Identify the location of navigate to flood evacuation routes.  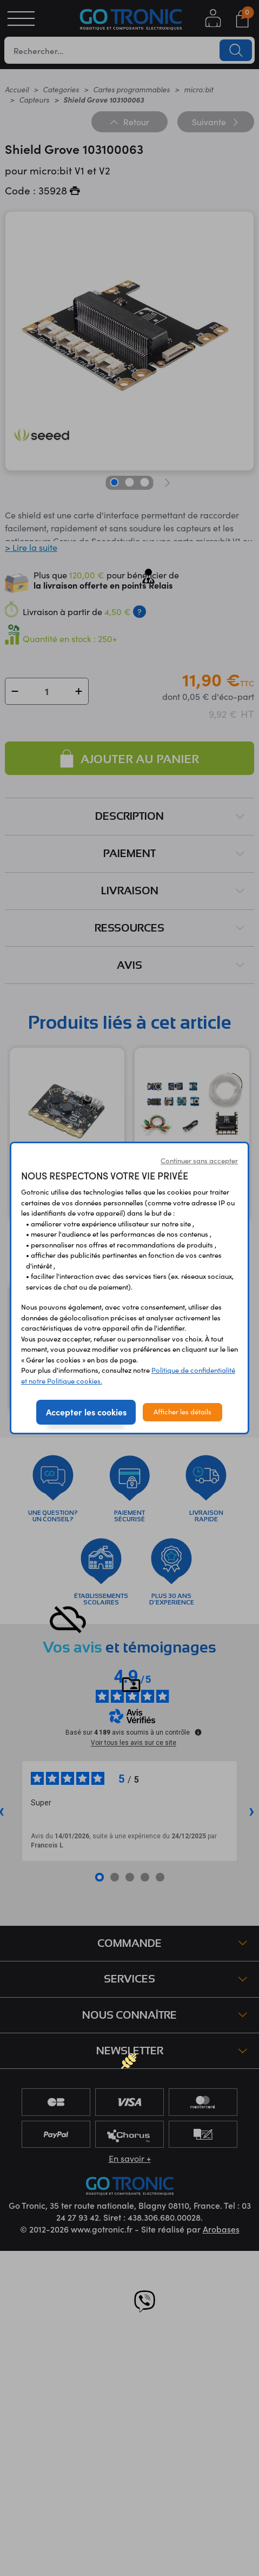
(14, 630).